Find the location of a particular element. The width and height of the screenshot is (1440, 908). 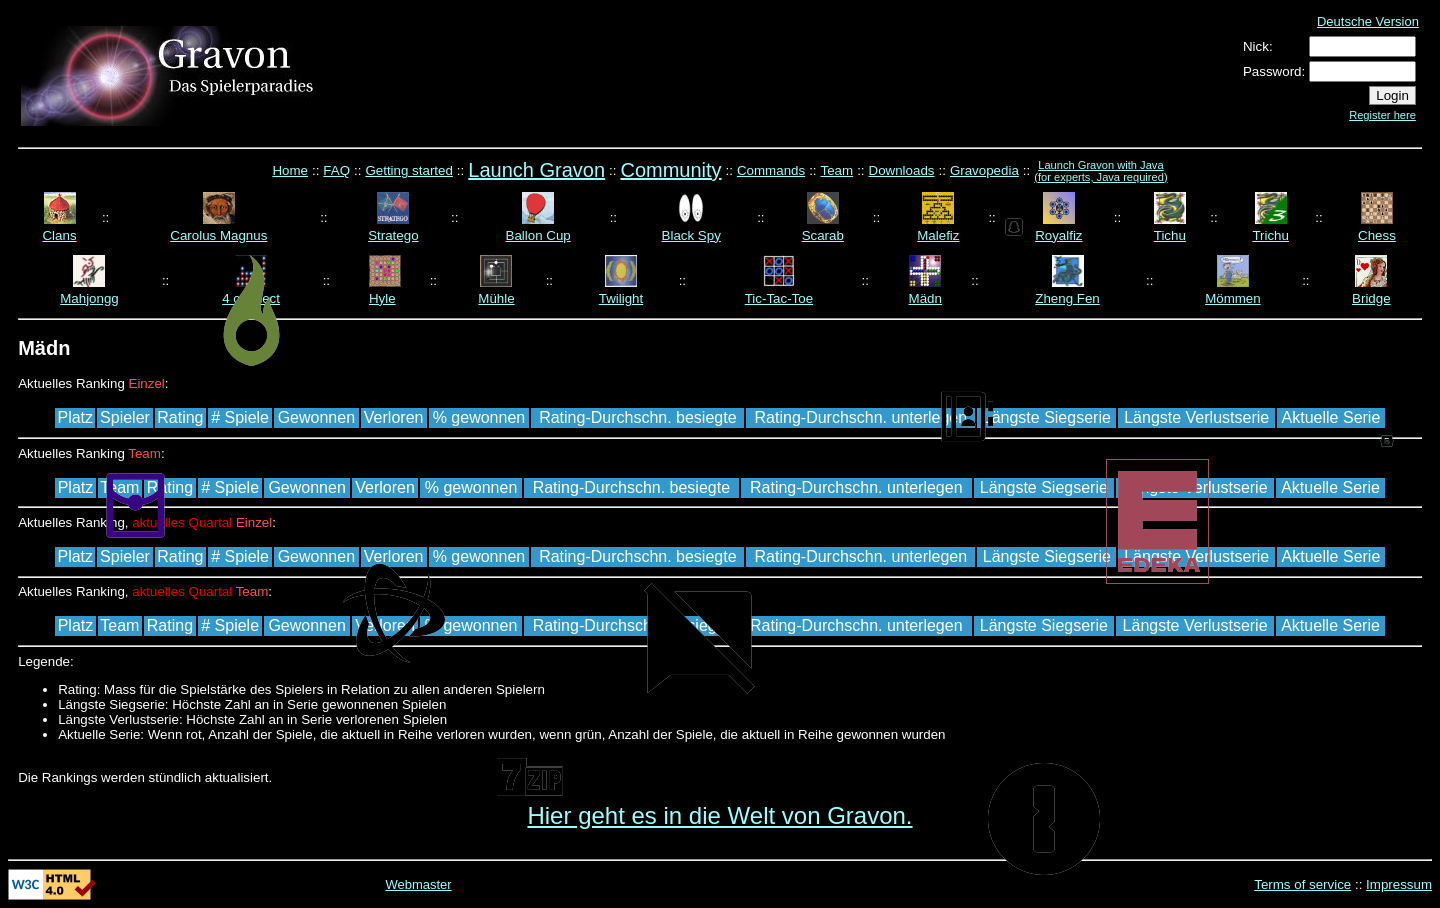

mute or disable chat notifications is located at coordinates (699, 638).